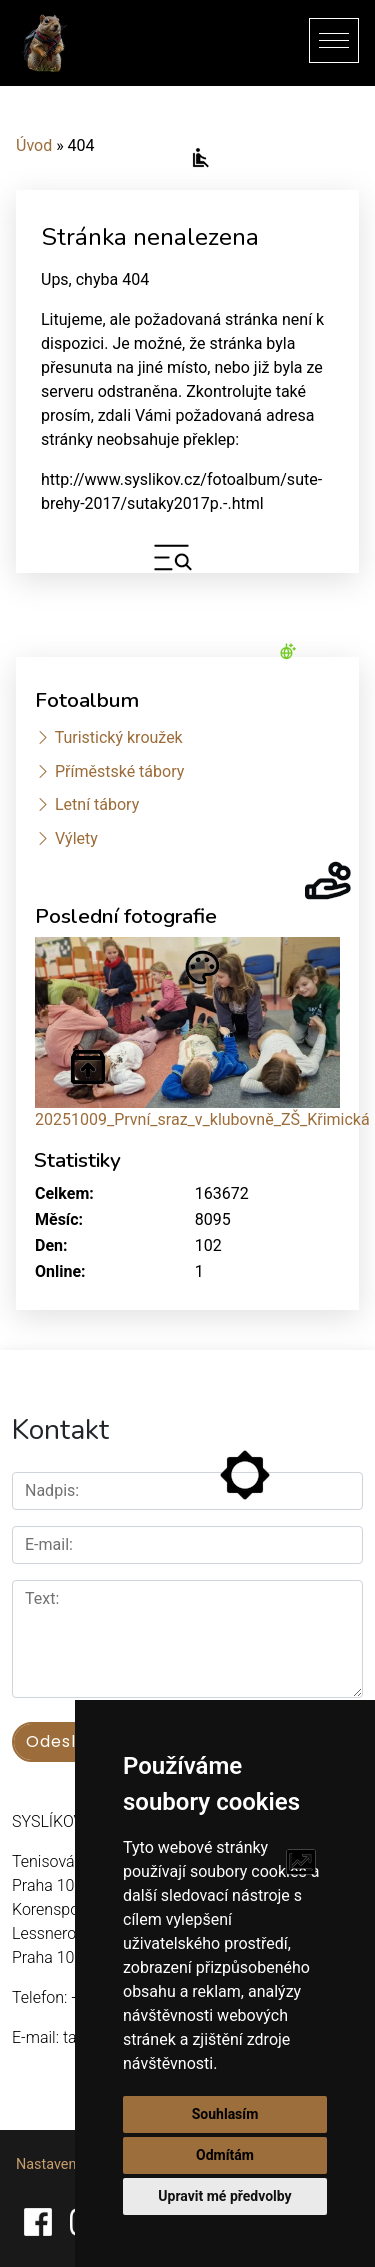 The height and width of the screenshot is (2267, 375). What do you see at coordinates (171, 557) in the screenshot?
I see `search within a list or document` at bounding box center [171, 557].